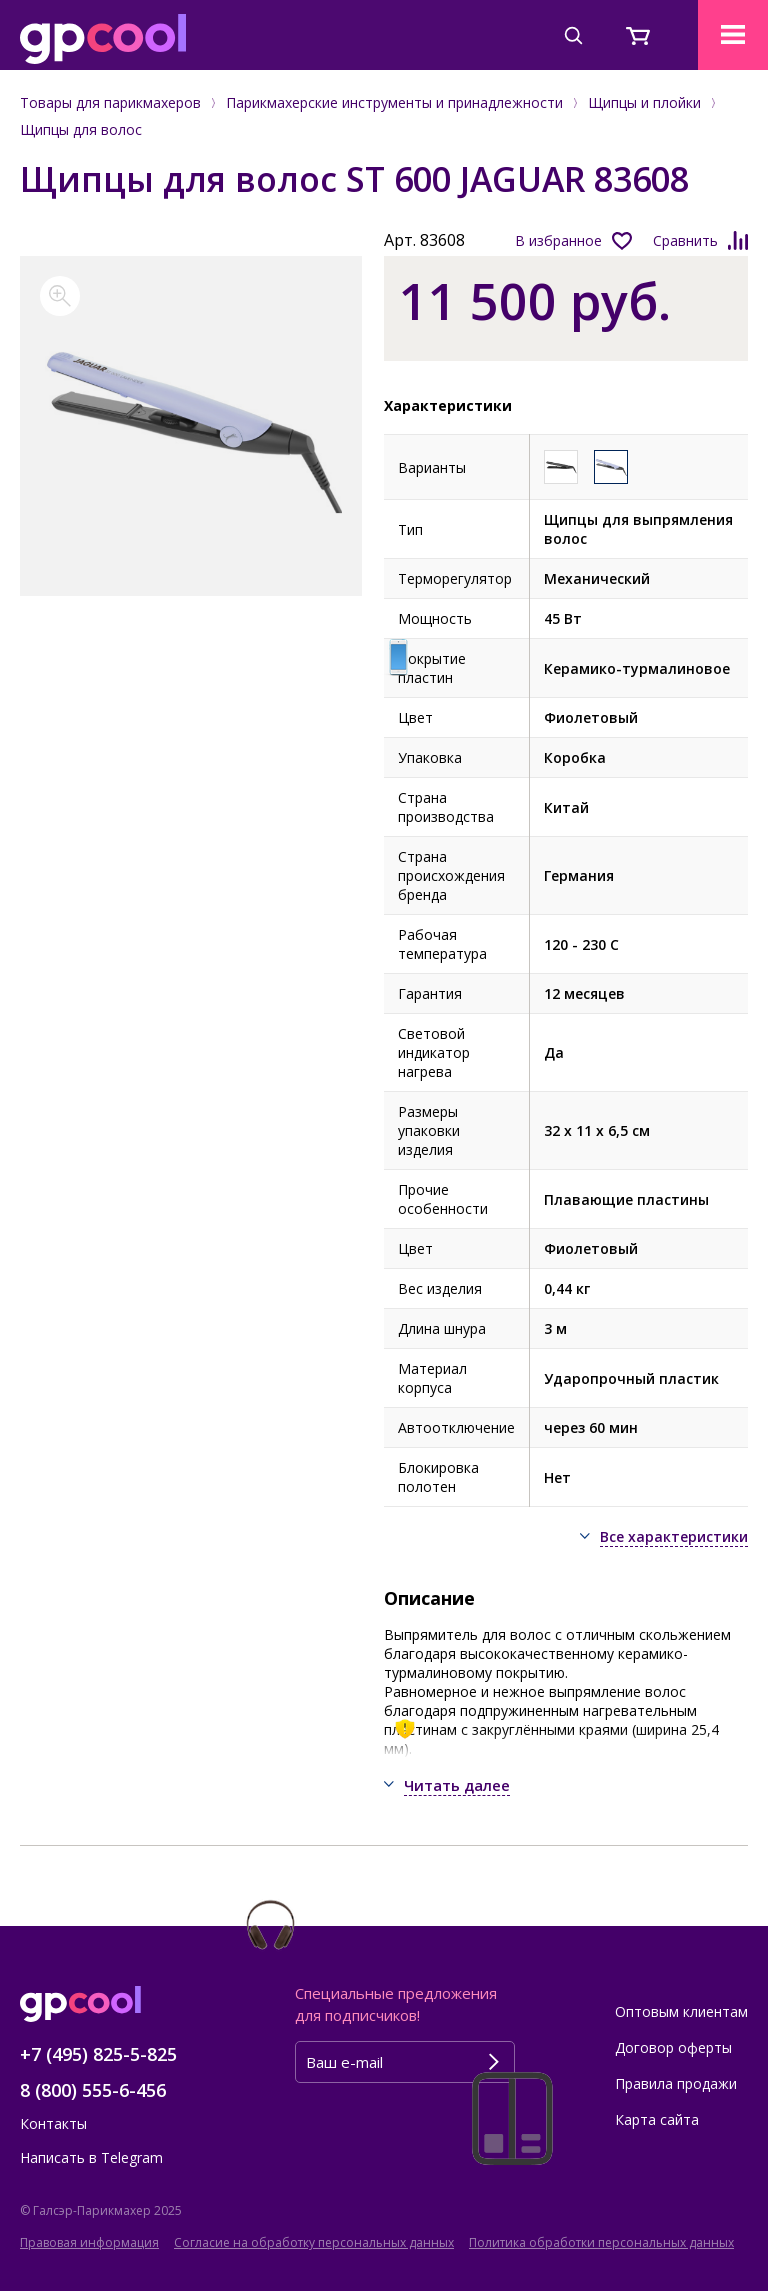 The width and height of the screenshot is (768, 2291). What do you see at coordinates (398, 657) in the screenshot?
I see `iPod Touch device connected` at bounding box center [398, 657].